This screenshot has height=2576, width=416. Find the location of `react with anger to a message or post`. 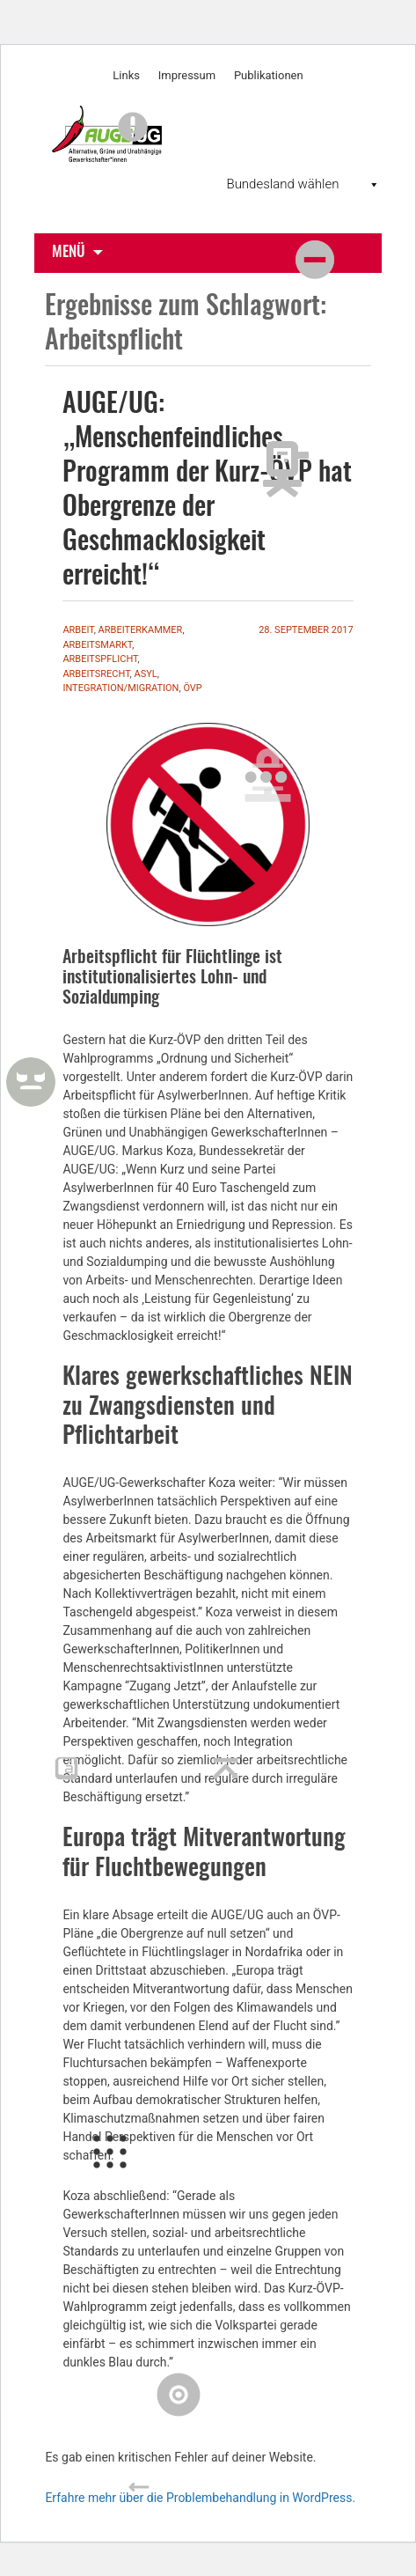

react with anger to a message or post is located at coordinates (31, 1082).